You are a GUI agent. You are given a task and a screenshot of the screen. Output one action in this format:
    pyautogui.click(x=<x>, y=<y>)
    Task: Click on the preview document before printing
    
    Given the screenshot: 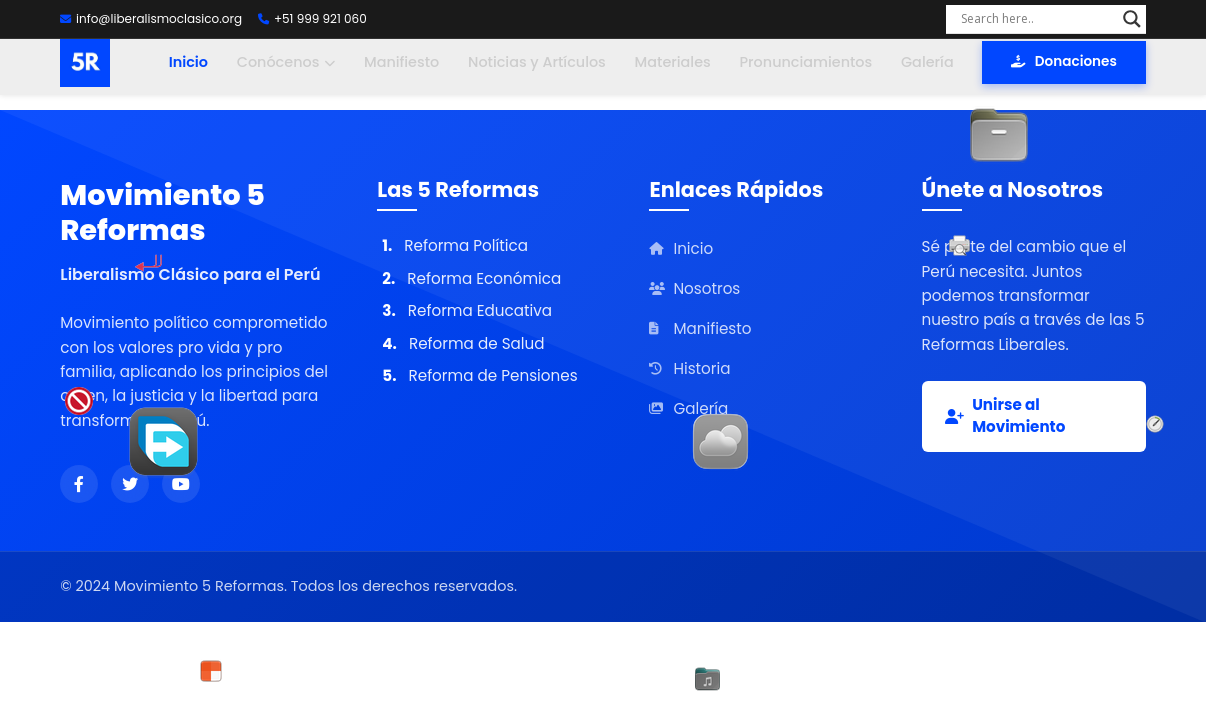 What is the action you would take?
    pyautogui.click(x=959, y=245)
    